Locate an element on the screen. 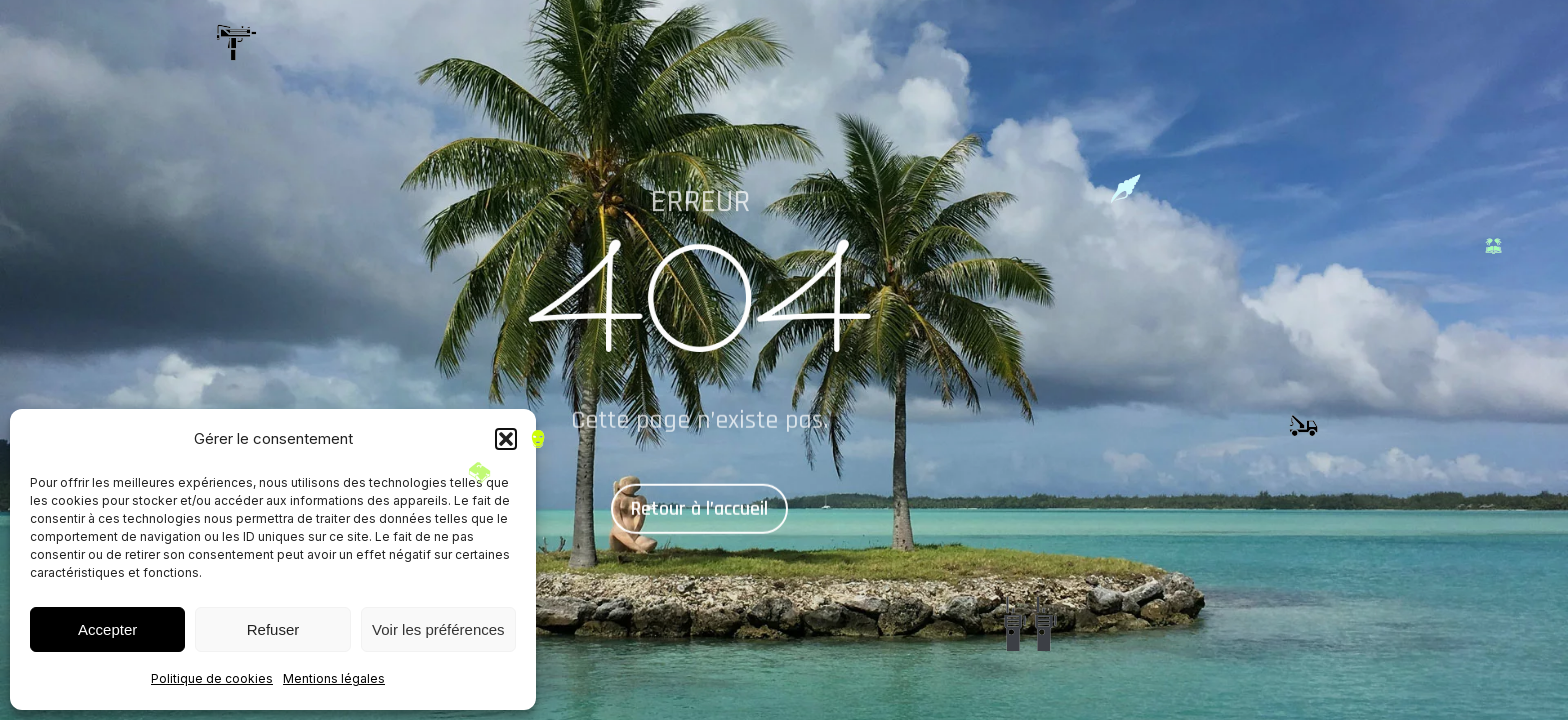 Image resolution: width=1568 pixels, height=720 pixels. request roadside assistance is located at coordinates (1303, 425).